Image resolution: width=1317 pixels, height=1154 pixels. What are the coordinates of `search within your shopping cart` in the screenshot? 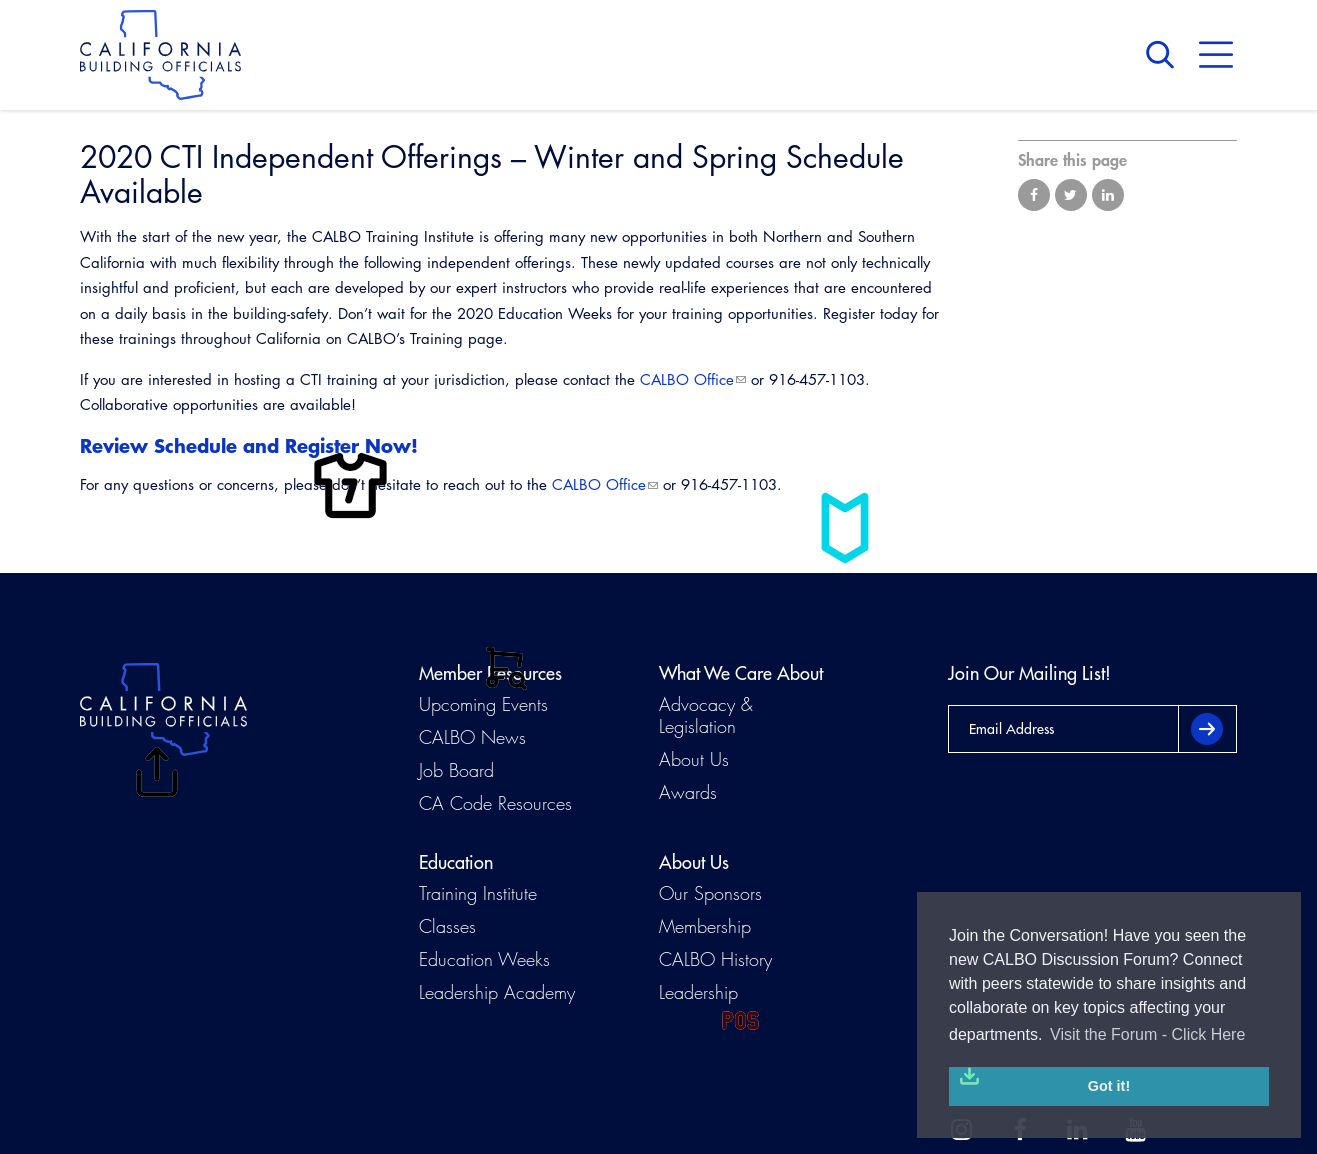 It's located at (504, 667).